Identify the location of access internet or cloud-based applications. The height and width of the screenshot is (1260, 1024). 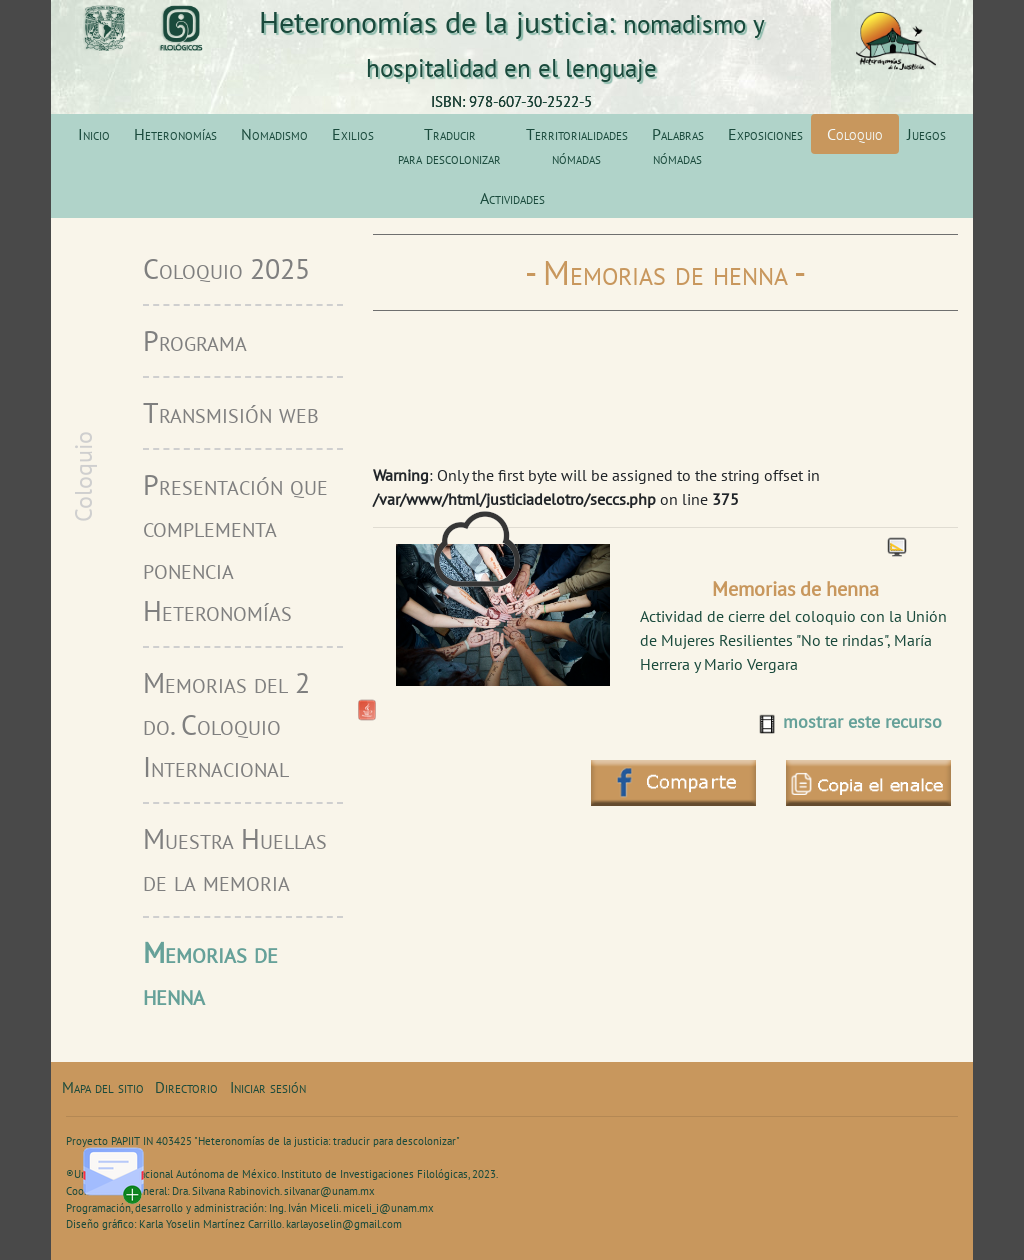
(477, 549).